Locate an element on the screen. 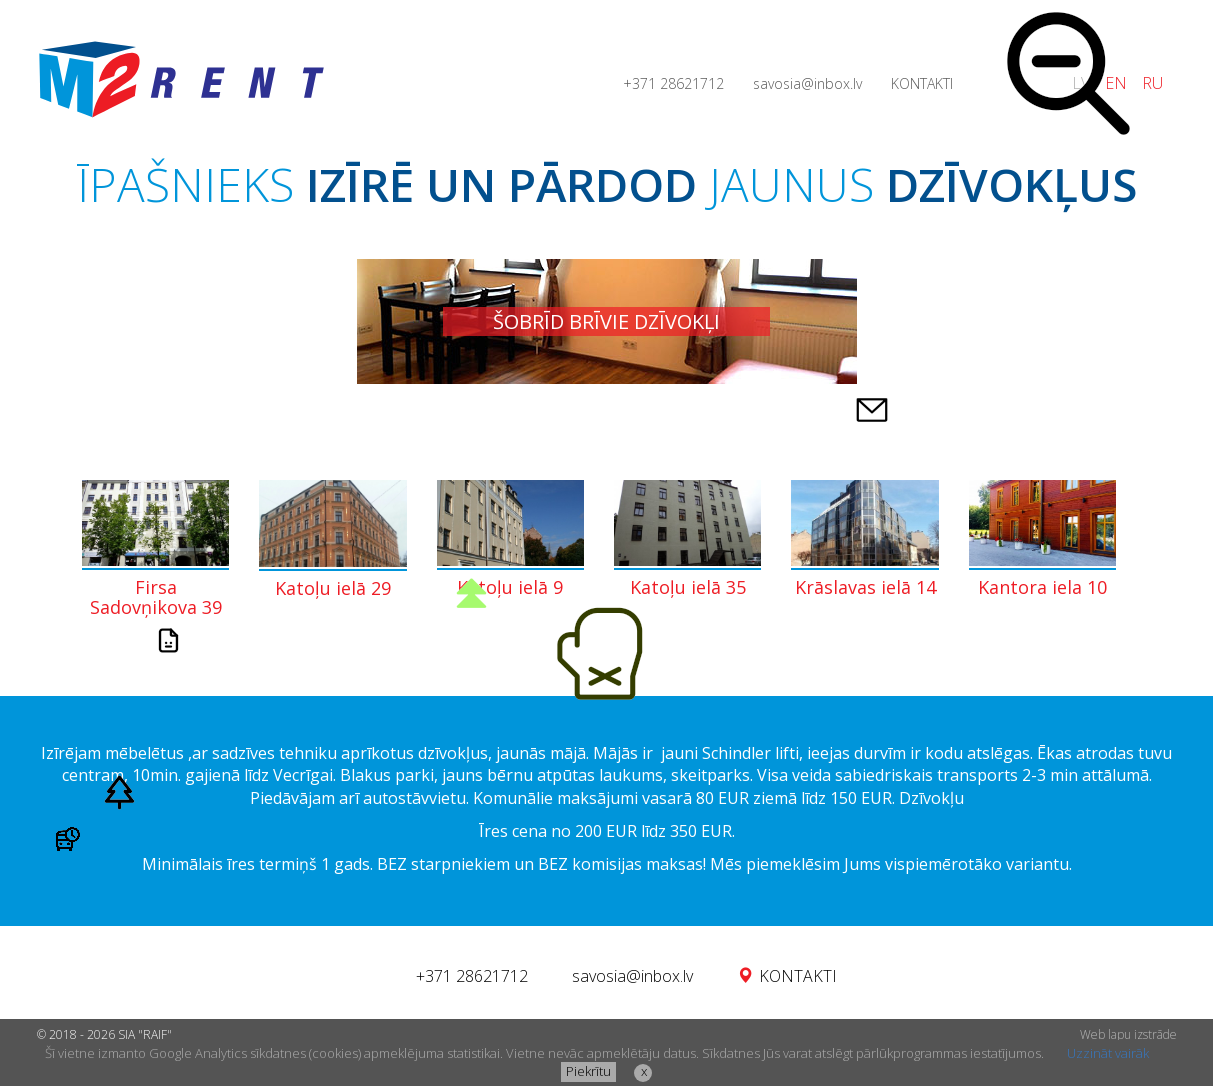 This screenshot has width=1213, height=1086. document with neutral status or feedback is located at coordinates (168, 640).